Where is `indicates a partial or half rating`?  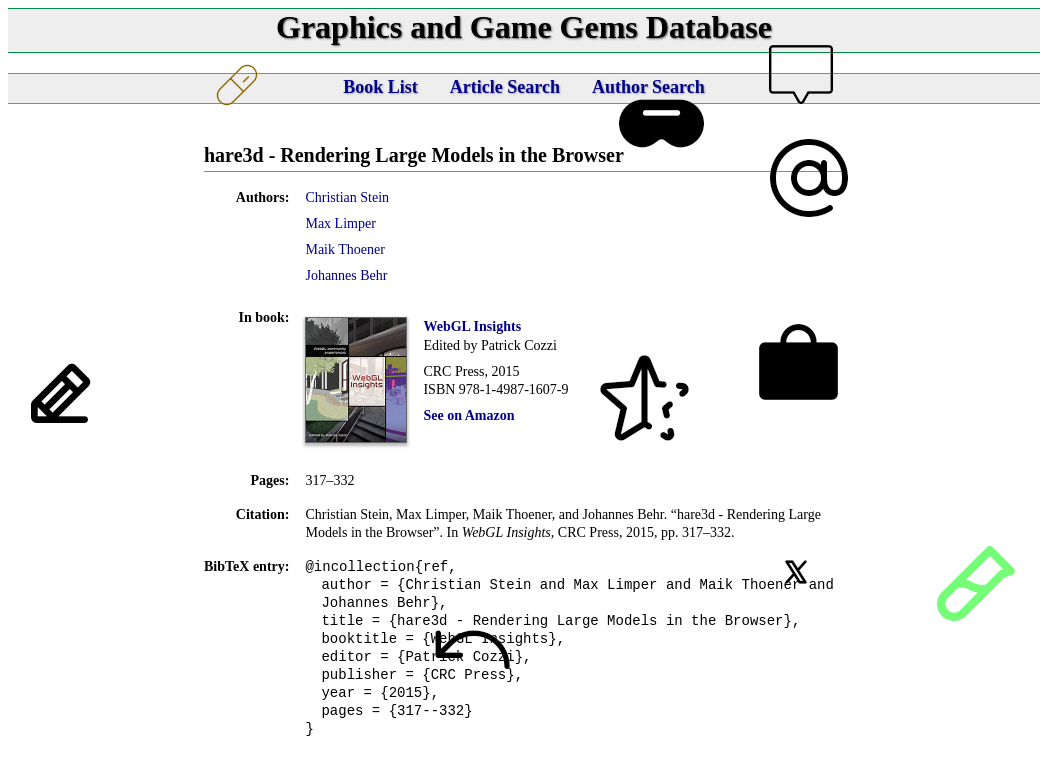 indicates a partial or half rating is located at coordinates (644, 399).